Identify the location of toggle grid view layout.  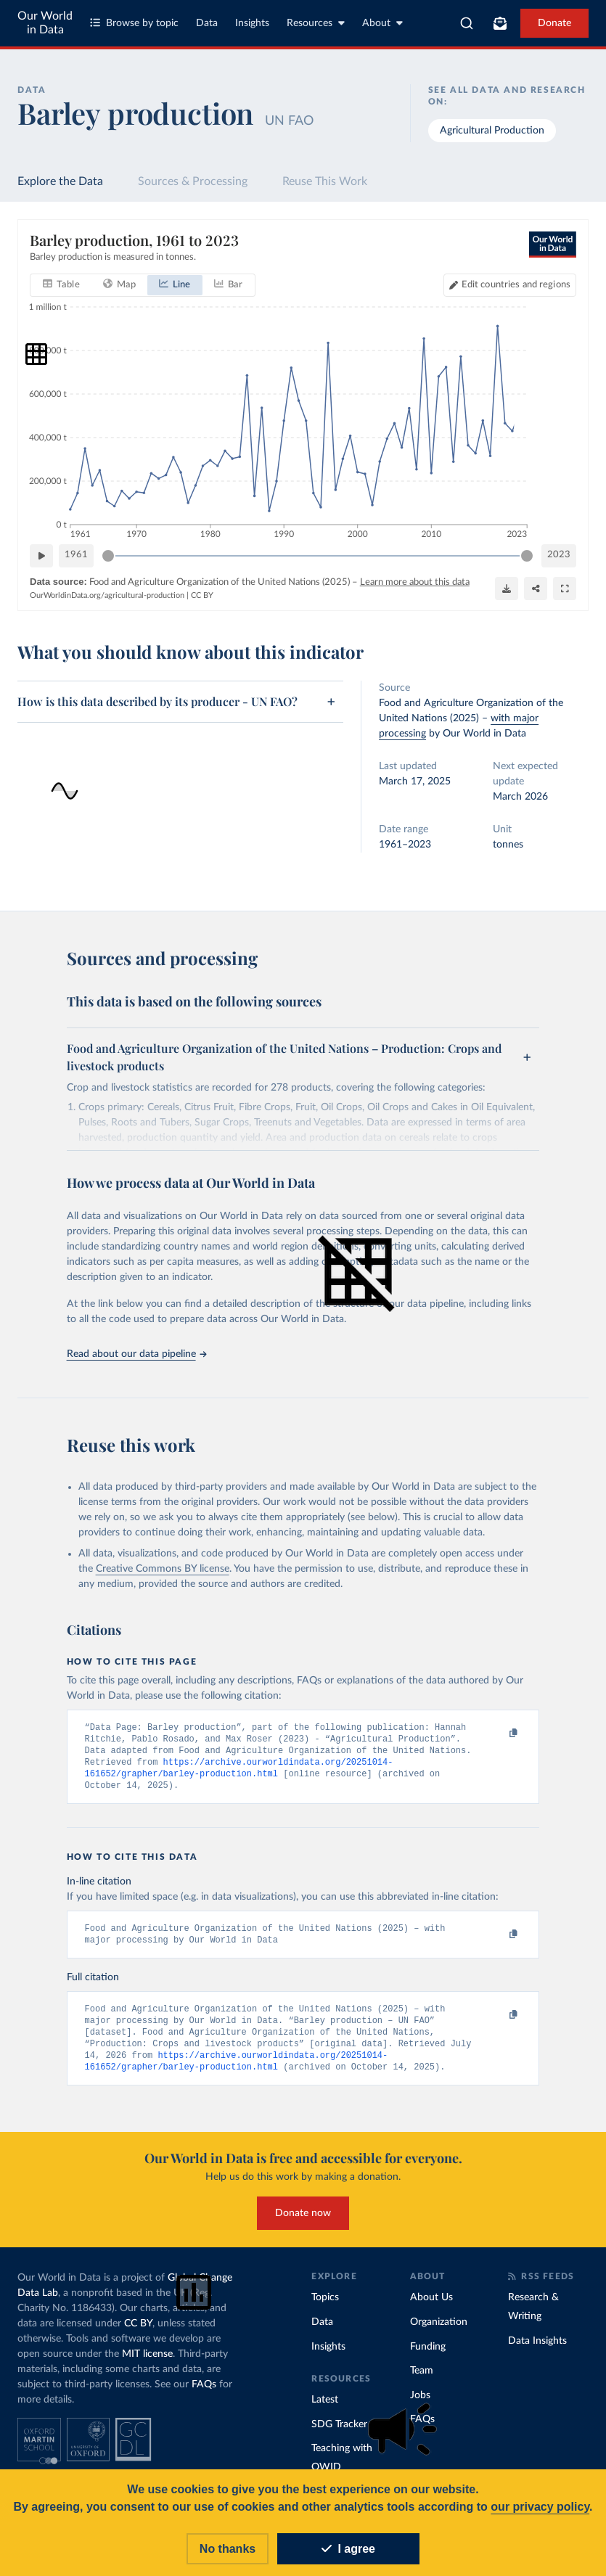
(36, 354).